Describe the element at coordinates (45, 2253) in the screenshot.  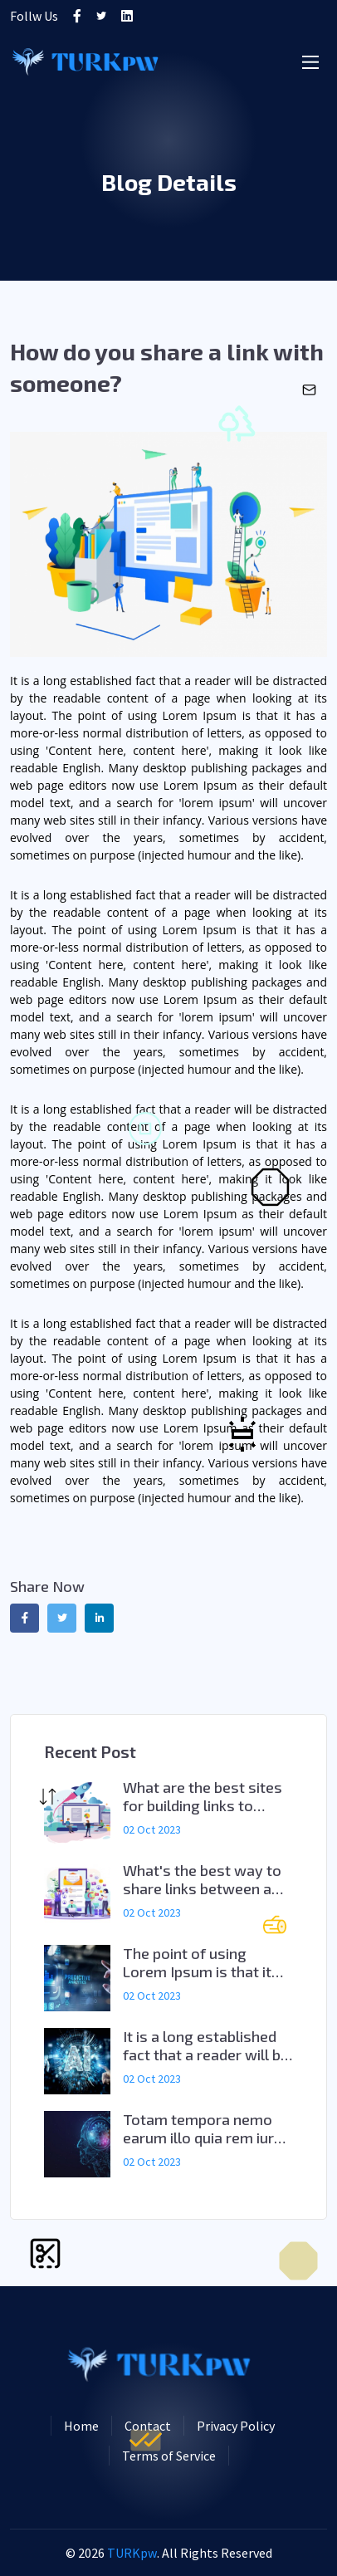
I see `cut or crop selection area` at that location.